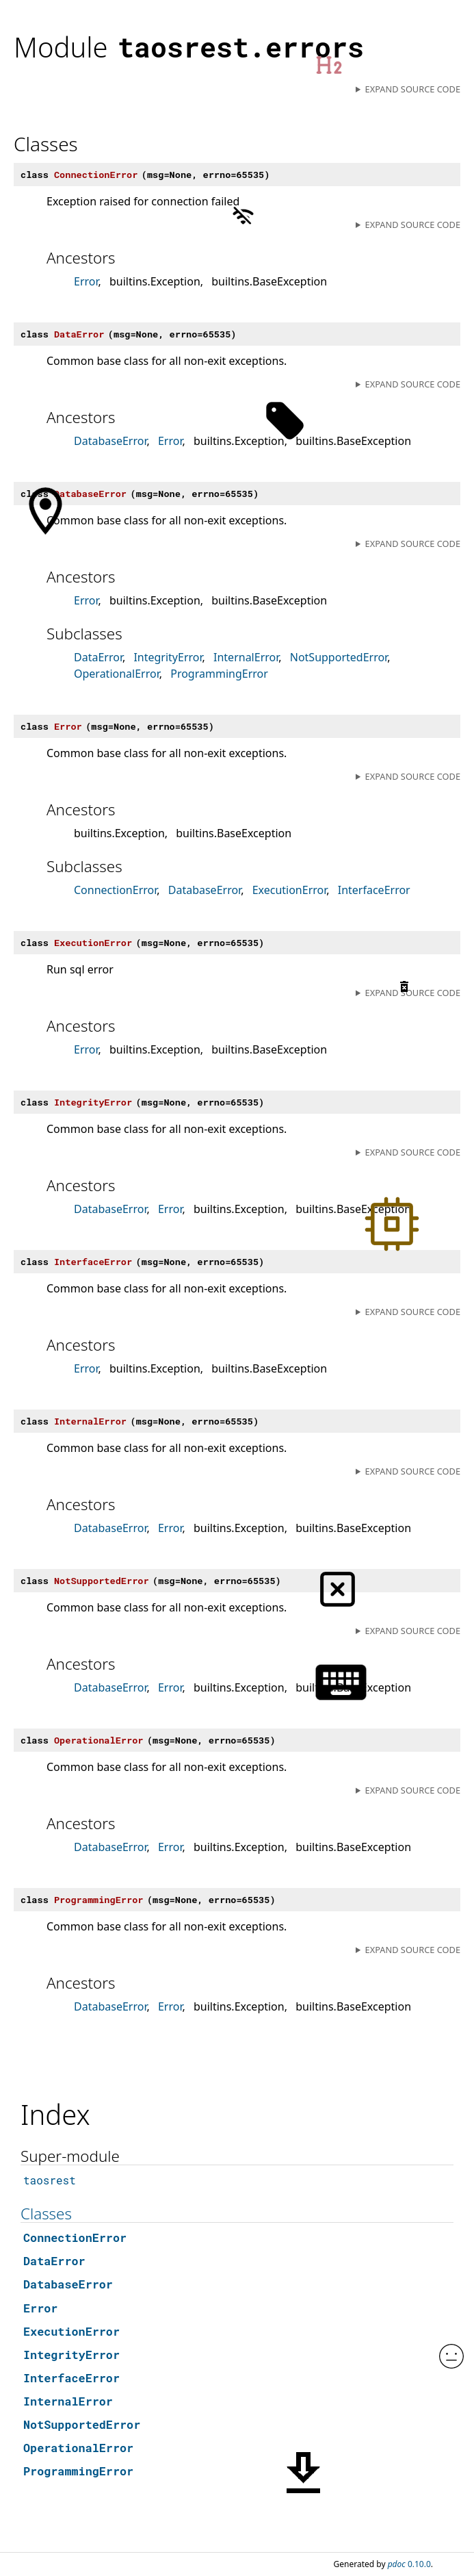 The height and width of the screenshot is (2576, 474). Describe the element at coordinates (392, 1224) in the screenshot. I see `view system processor information` at that location.